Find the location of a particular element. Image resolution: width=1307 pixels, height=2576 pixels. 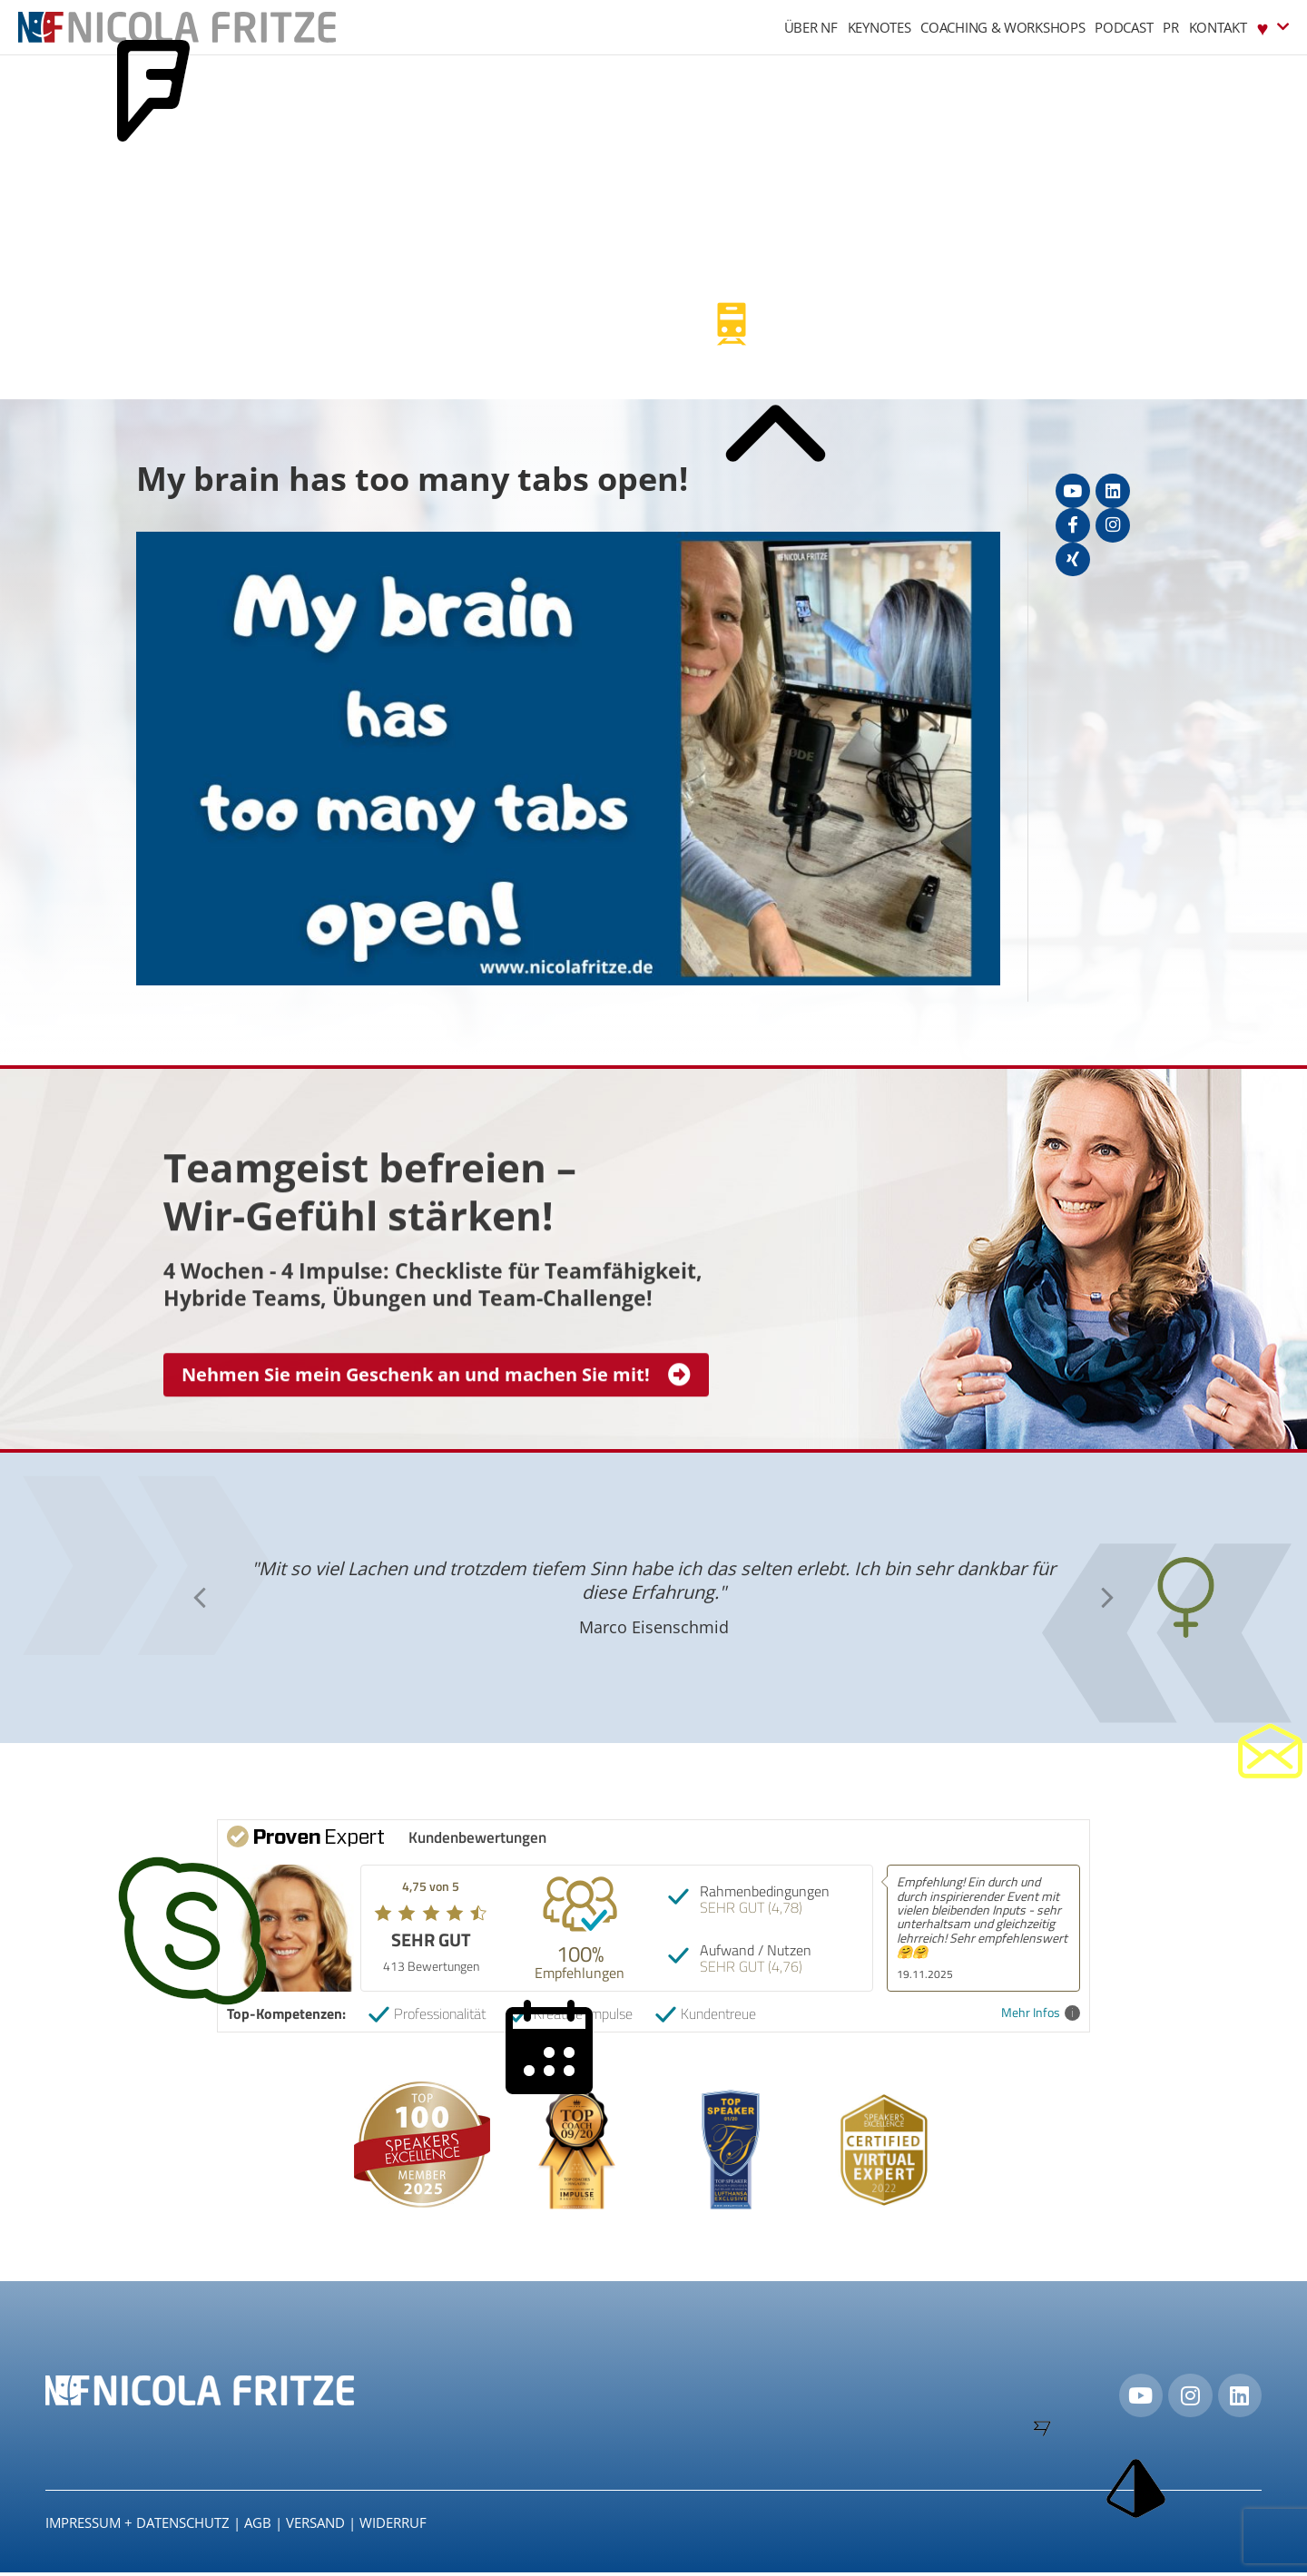

view an opened or read email is located at coordinates (1270, 1750).